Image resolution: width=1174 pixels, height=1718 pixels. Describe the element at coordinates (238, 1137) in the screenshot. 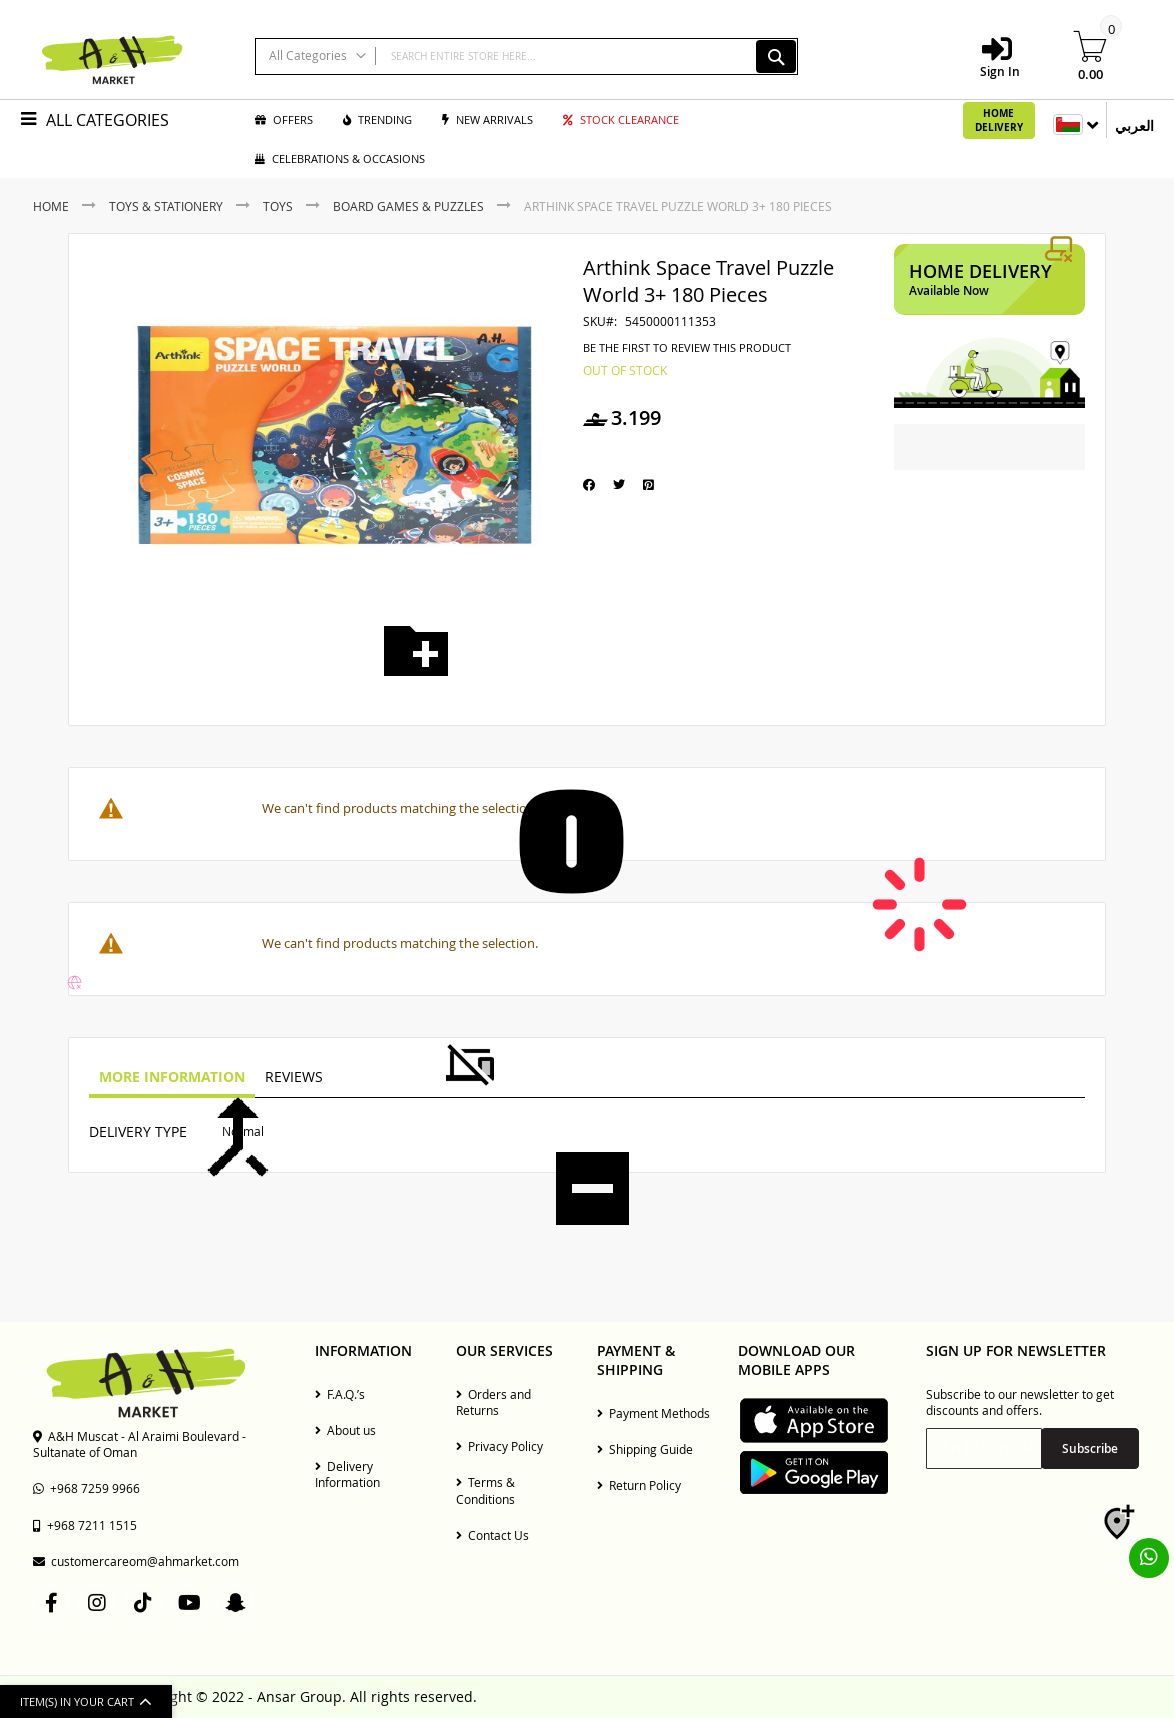

I see `merge multiple calls into a conference call` at that location.